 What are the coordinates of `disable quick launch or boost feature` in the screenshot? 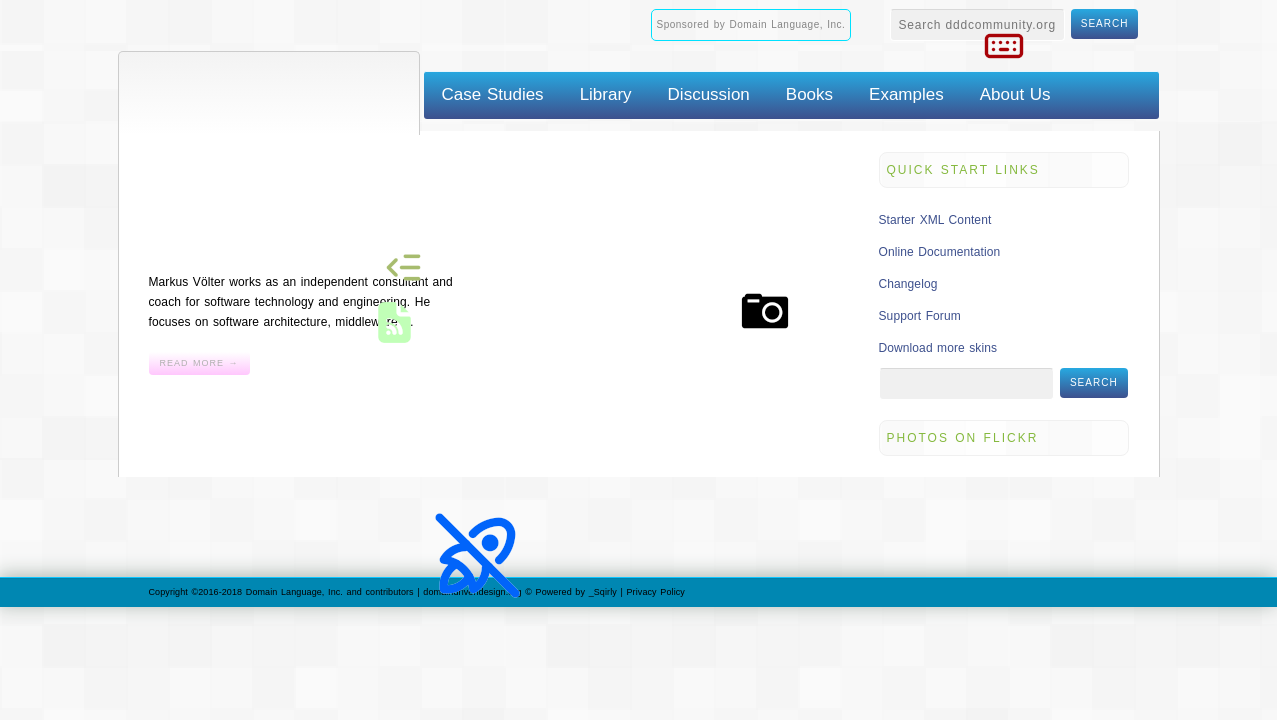 It's located at (477, 555).